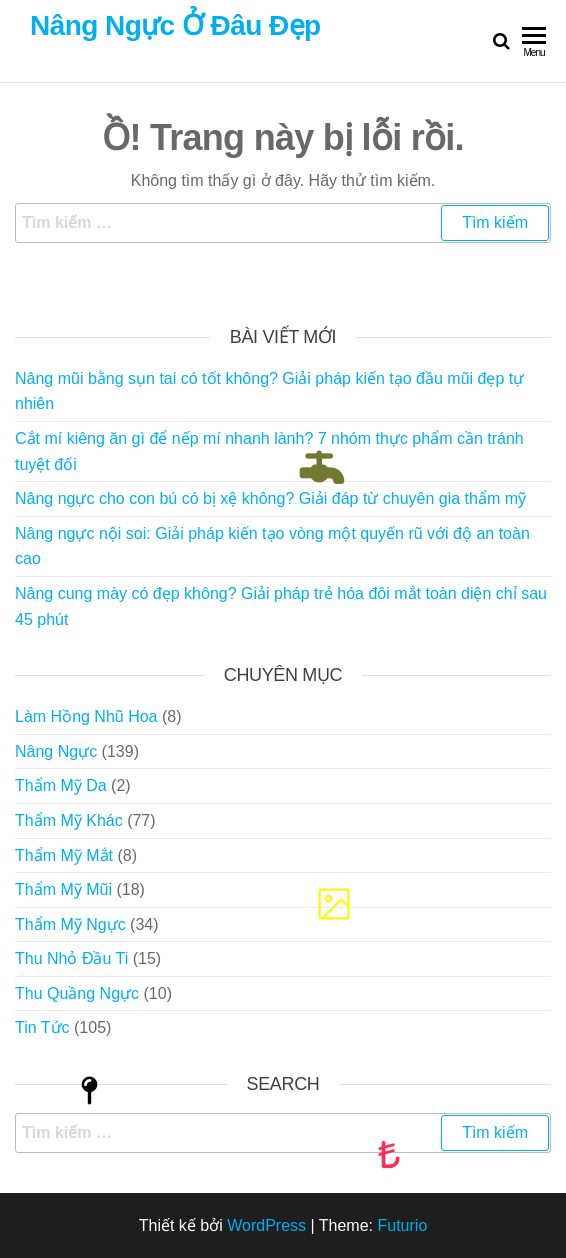 Image resolution: width=566 pixels, height=1258 pixels. What do you see at coordinates (322, 470) in the screenshot?
I see `access water or plumbing settings` at bounding box center [322, 470].